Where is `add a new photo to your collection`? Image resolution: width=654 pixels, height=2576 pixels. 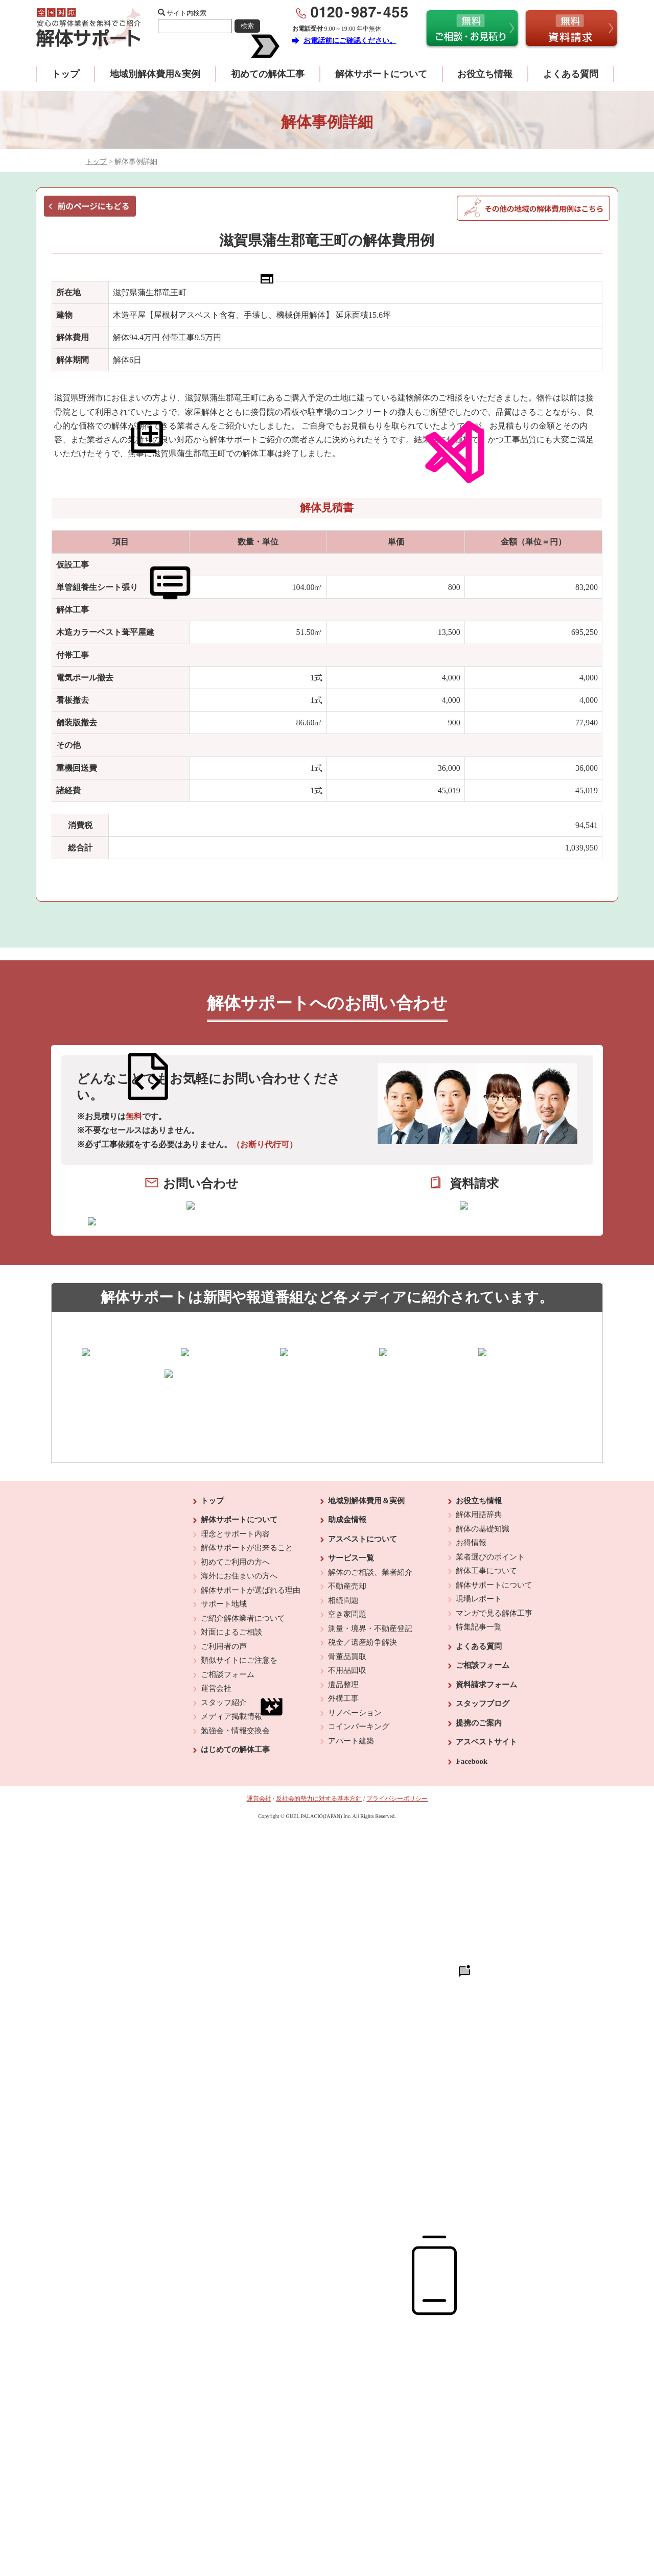 add a new photo to your collection is located at coordinates (147, 437).